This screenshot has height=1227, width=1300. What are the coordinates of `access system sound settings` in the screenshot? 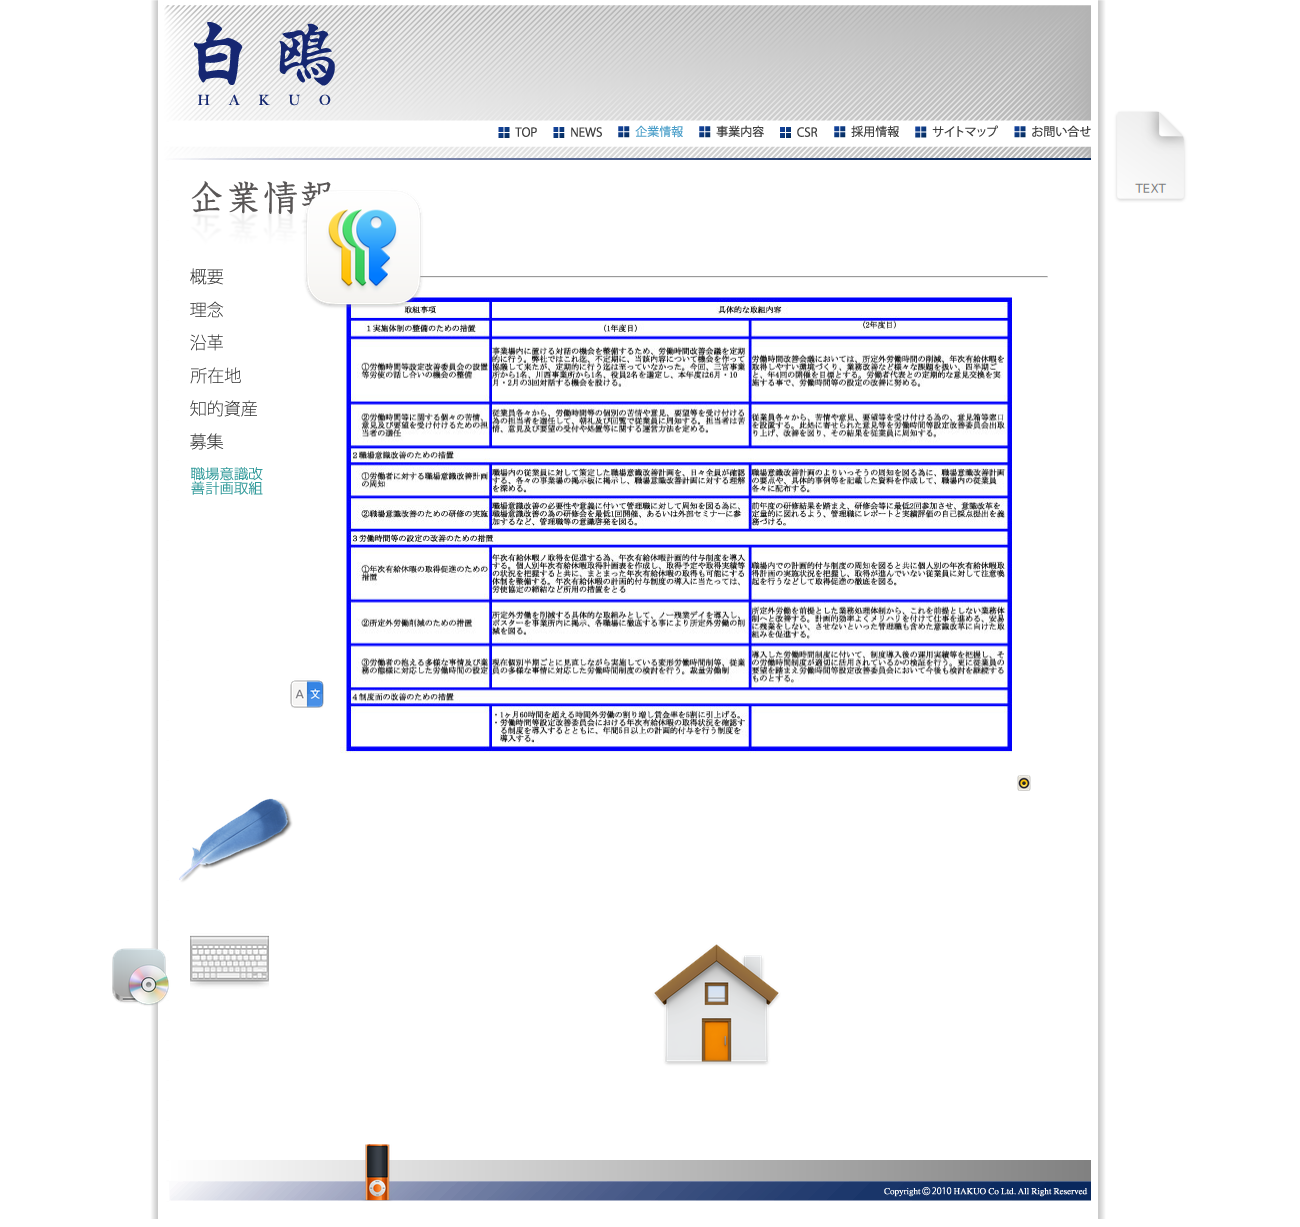 It's located at (1024, 783).